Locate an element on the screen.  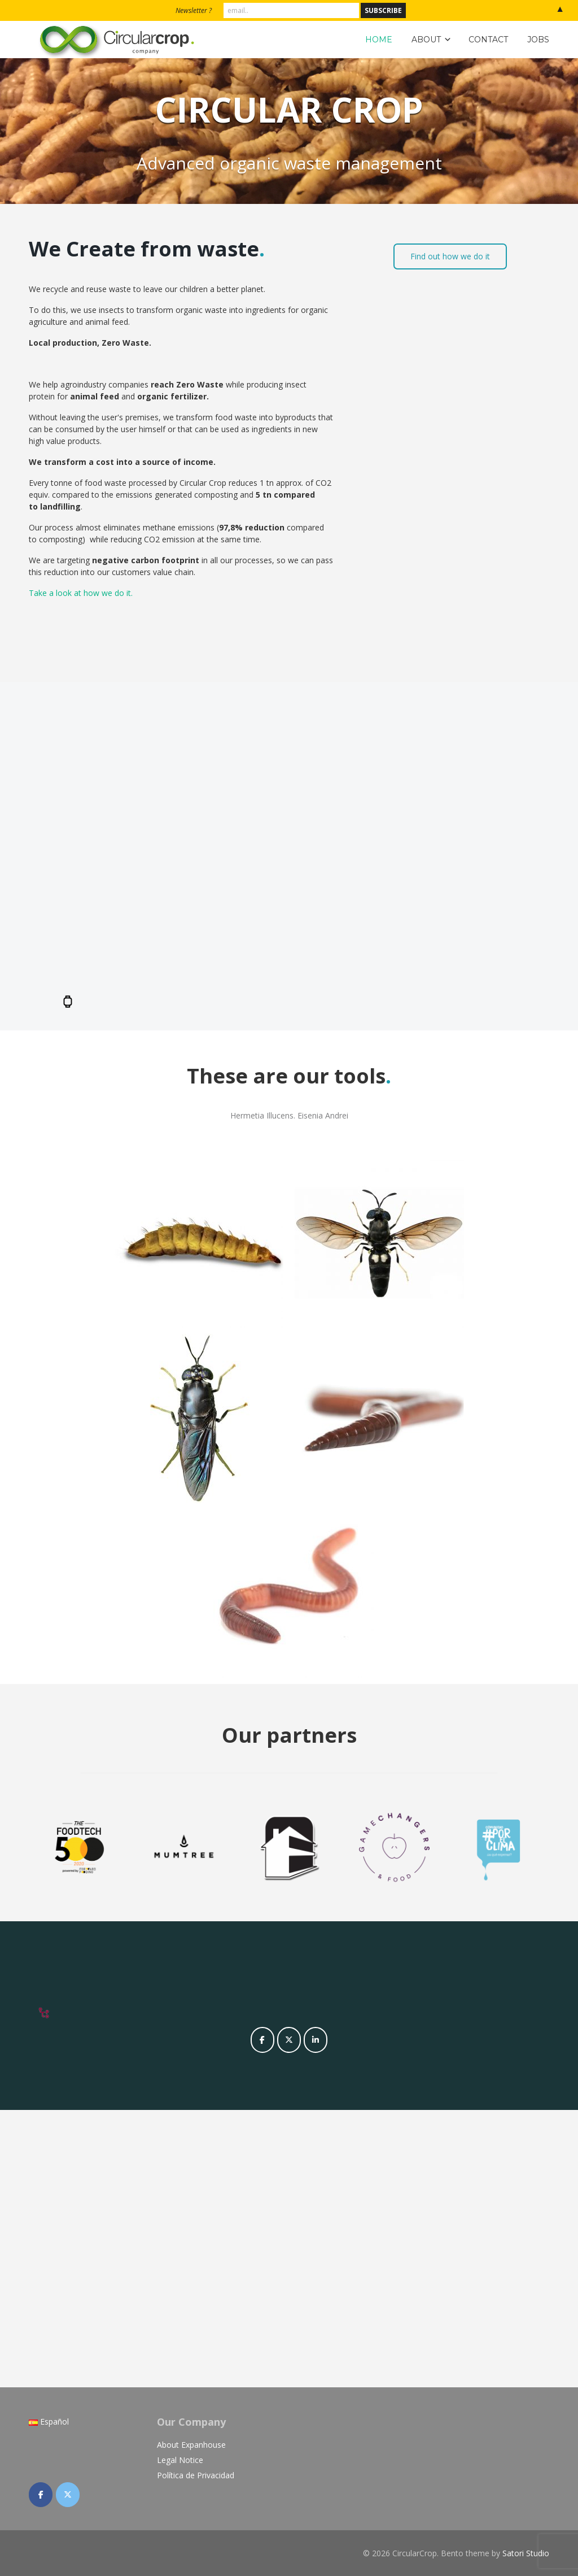
access smartwatch settings is located at coordinates (68, 1002).